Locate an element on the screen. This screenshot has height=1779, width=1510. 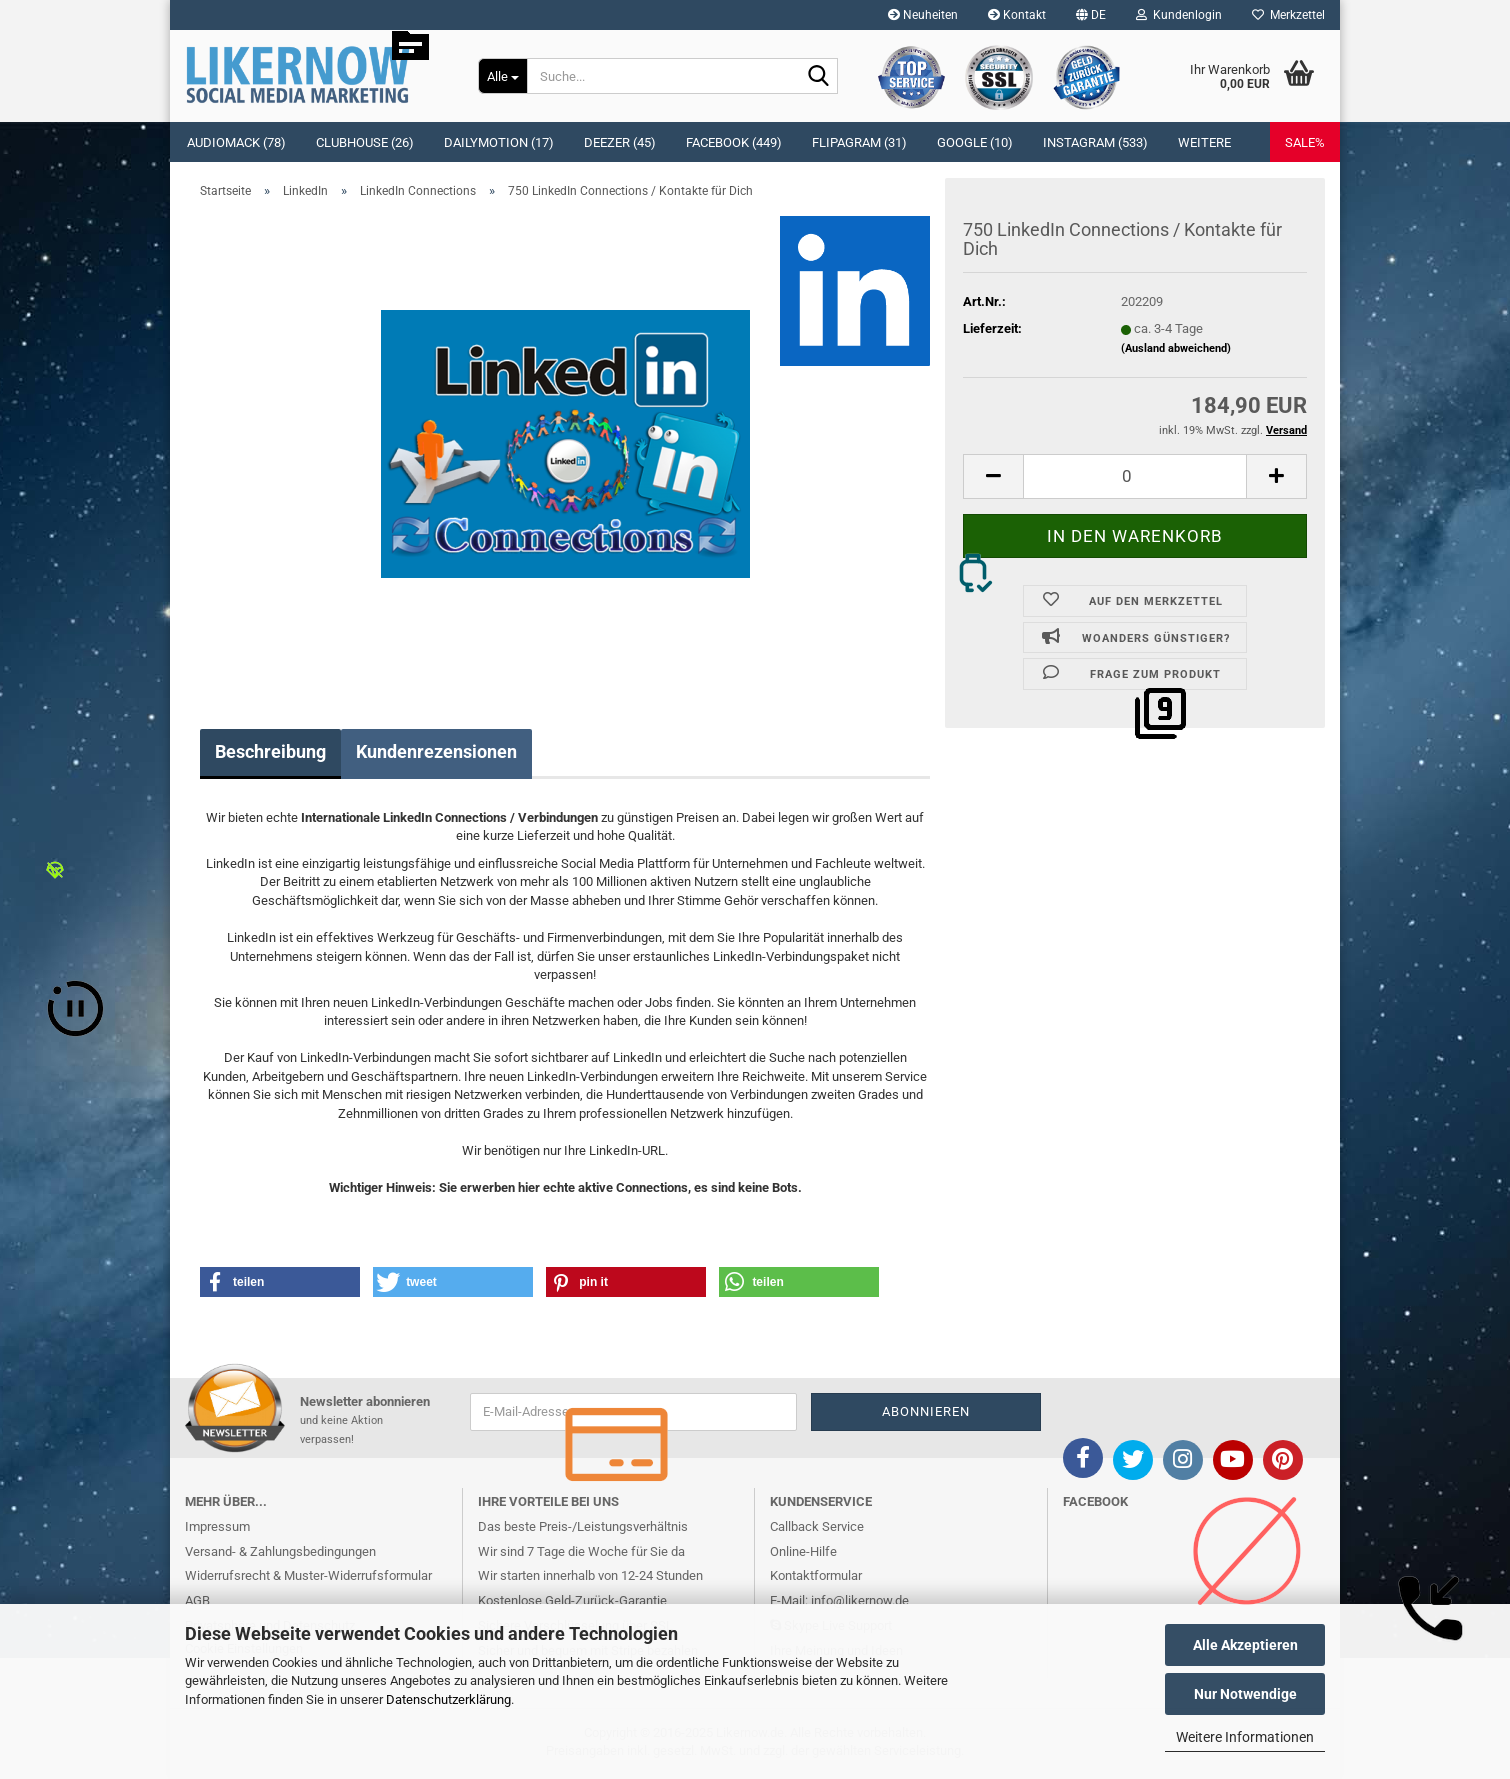
indicates 9 items or layers stacked is located at coordinates (1160, 713).